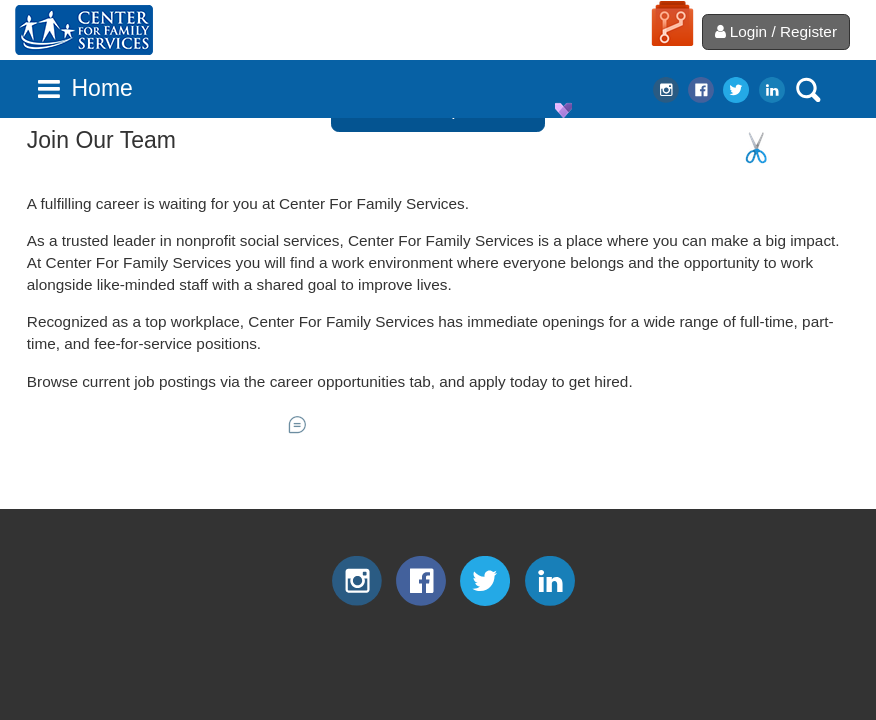  I want to click on open Microsoft Kaizala service app, so click(563, 110).